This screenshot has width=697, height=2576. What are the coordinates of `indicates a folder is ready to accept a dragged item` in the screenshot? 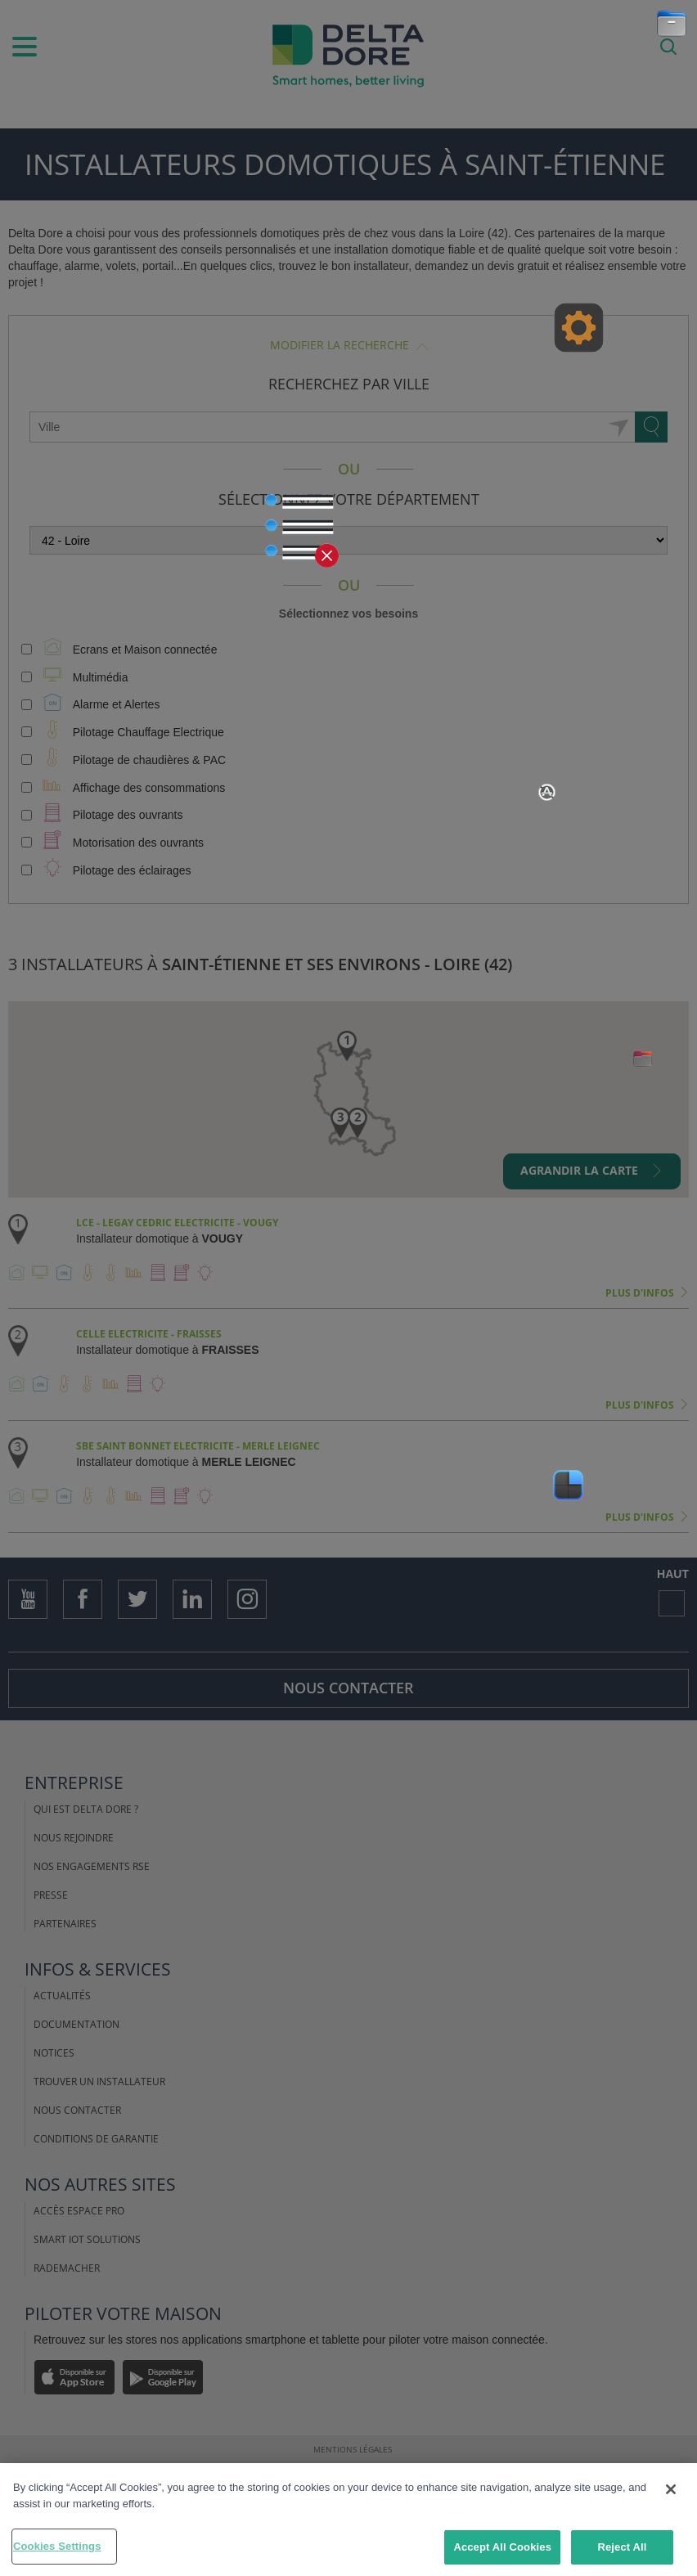 It's located at (642, 1058).